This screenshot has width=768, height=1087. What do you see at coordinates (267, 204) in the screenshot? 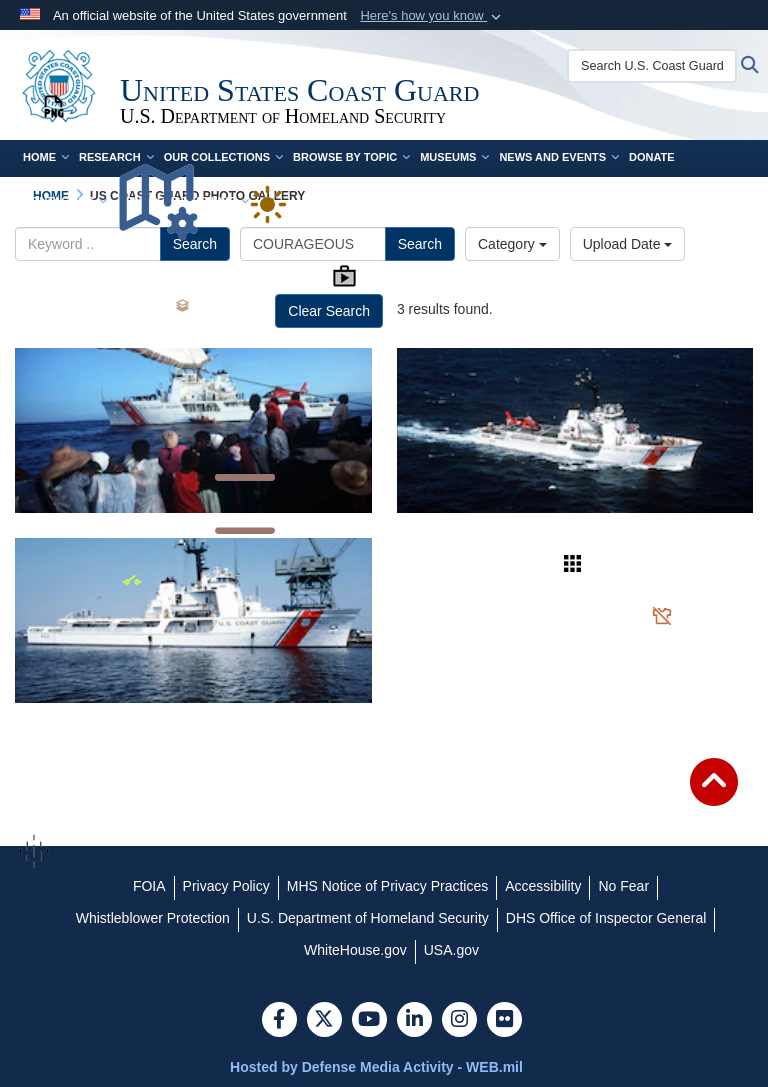
I see `increase screen brightness` at bounding box center [267, 204].